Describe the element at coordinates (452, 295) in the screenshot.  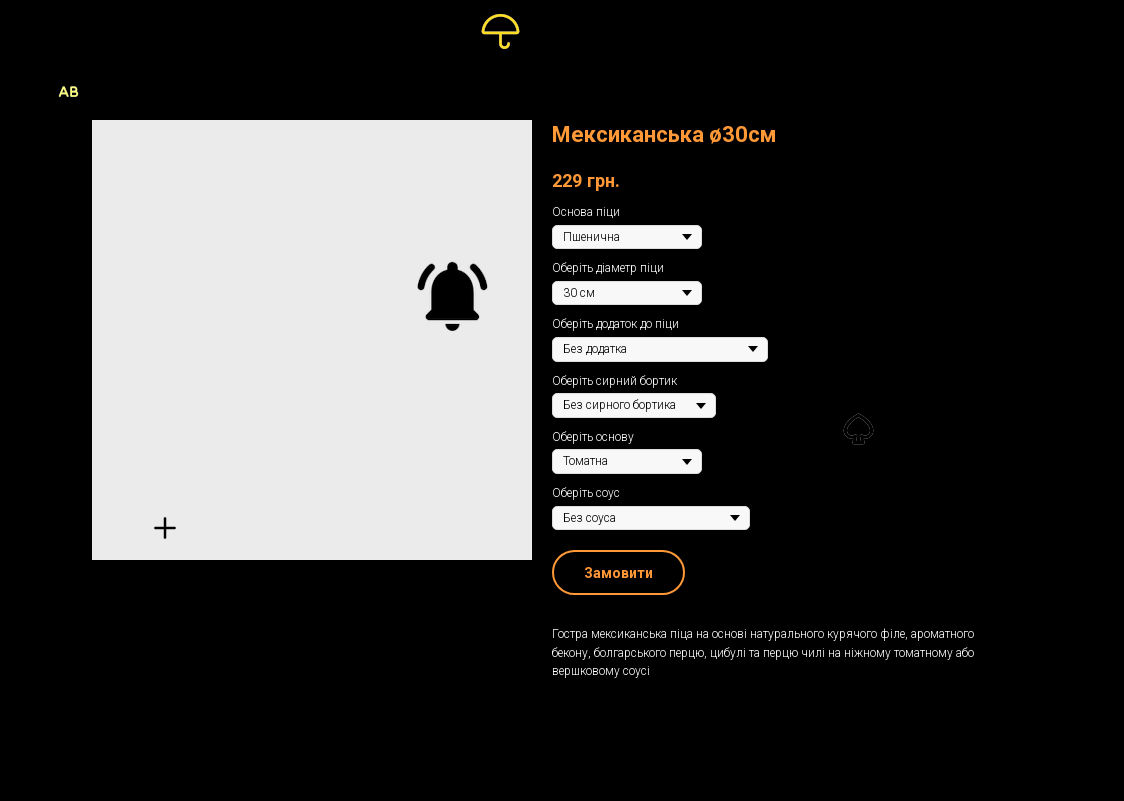
I see `indicates new or active notifications` at that location.